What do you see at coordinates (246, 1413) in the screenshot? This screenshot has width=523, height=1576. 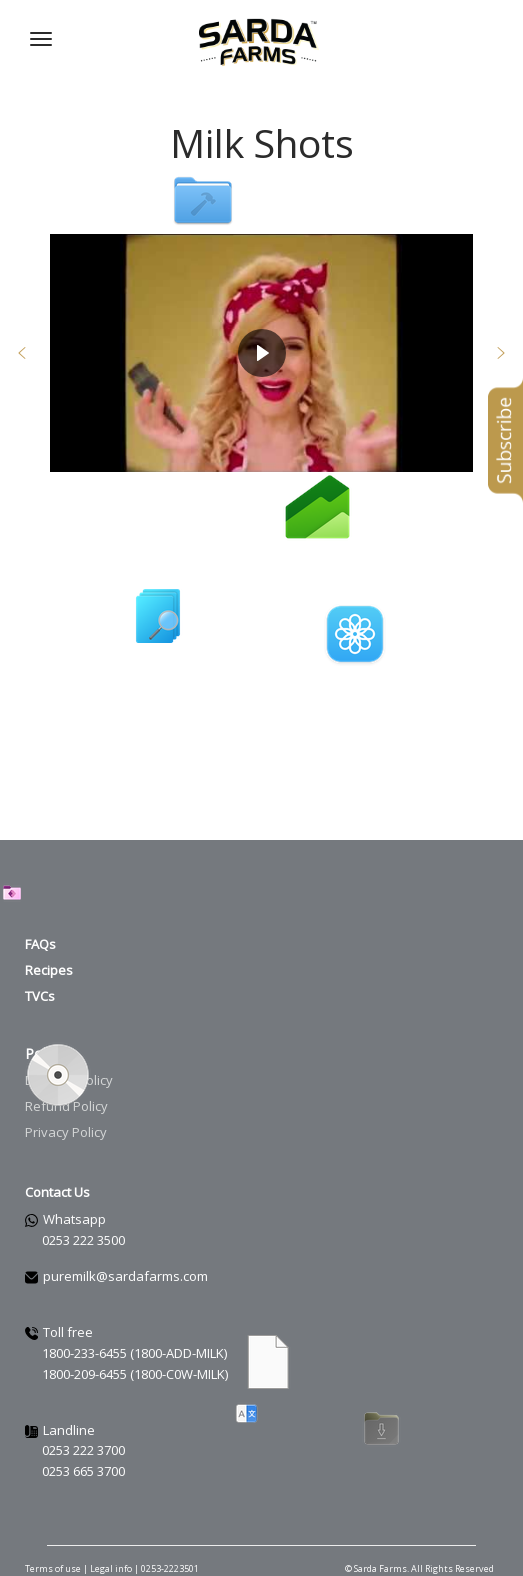 I see `access language and translation settings` at bounding box center [246, 1413].